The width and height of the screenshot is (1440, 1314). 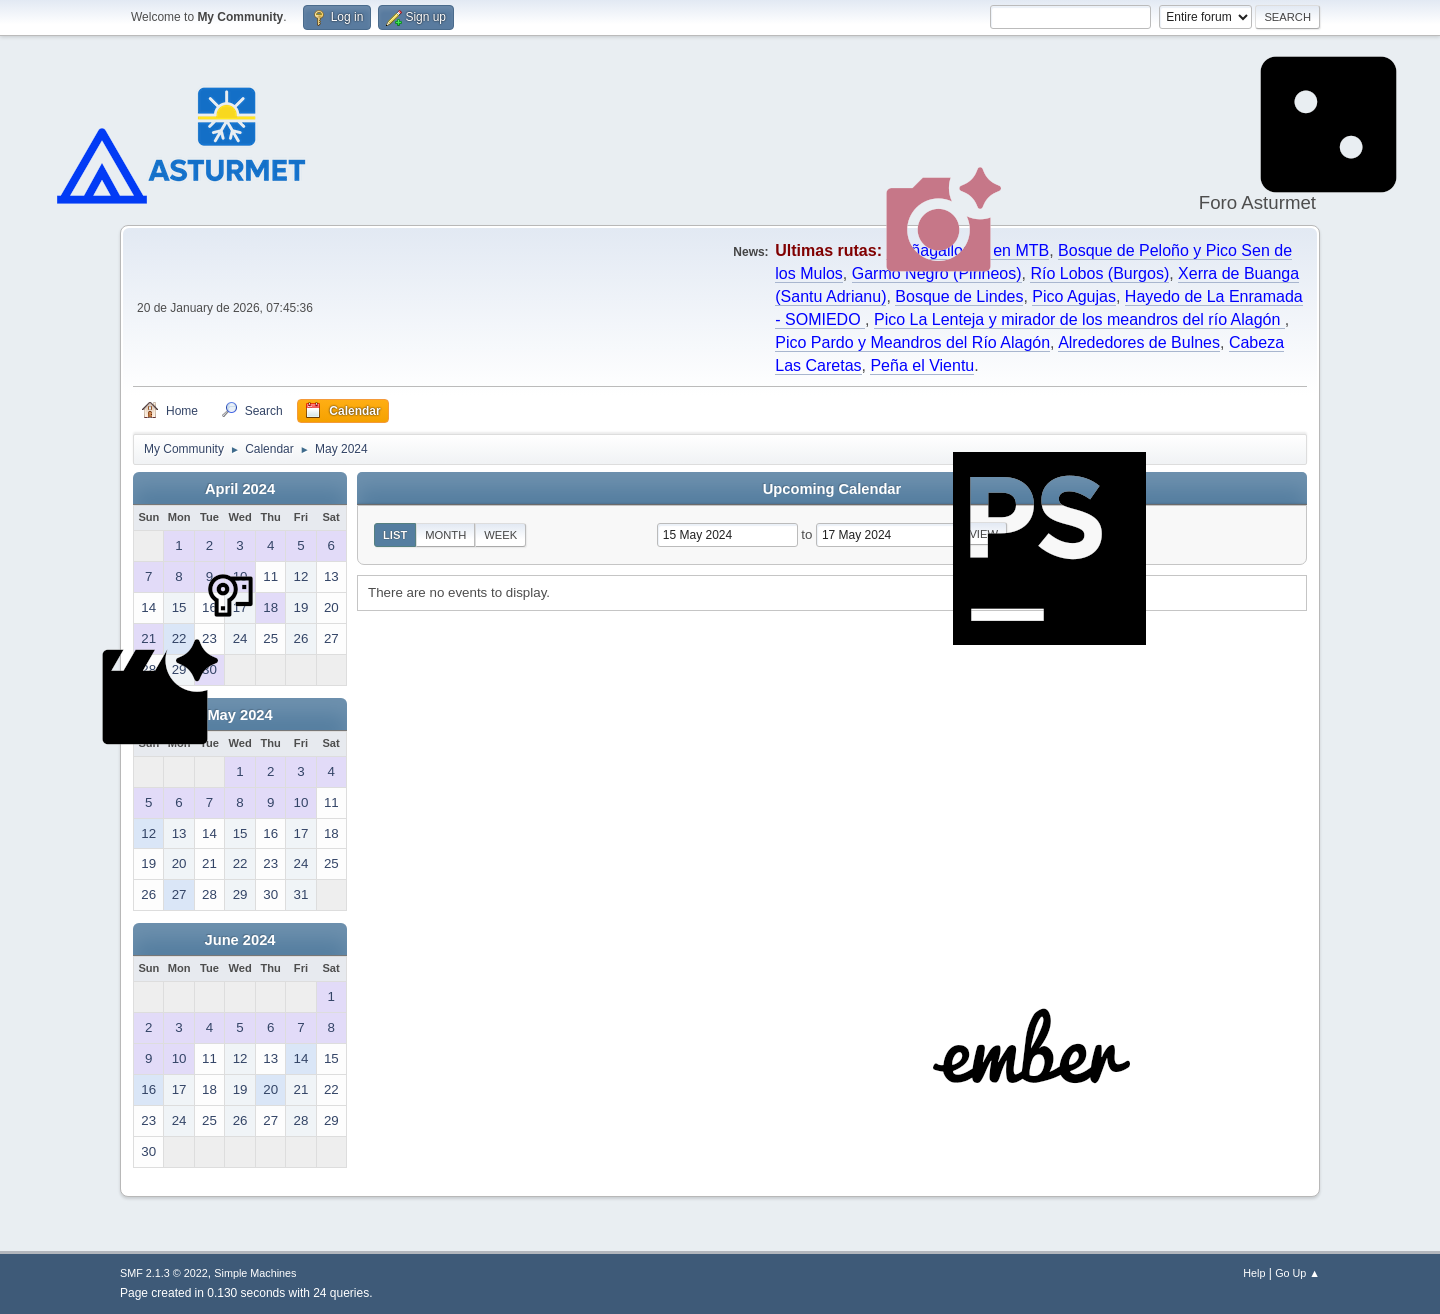 What do you see at coordinates (1328, 124) in the screenshot?
I see `roll the dice or randomize selection` at bounding box center [1328, 124].